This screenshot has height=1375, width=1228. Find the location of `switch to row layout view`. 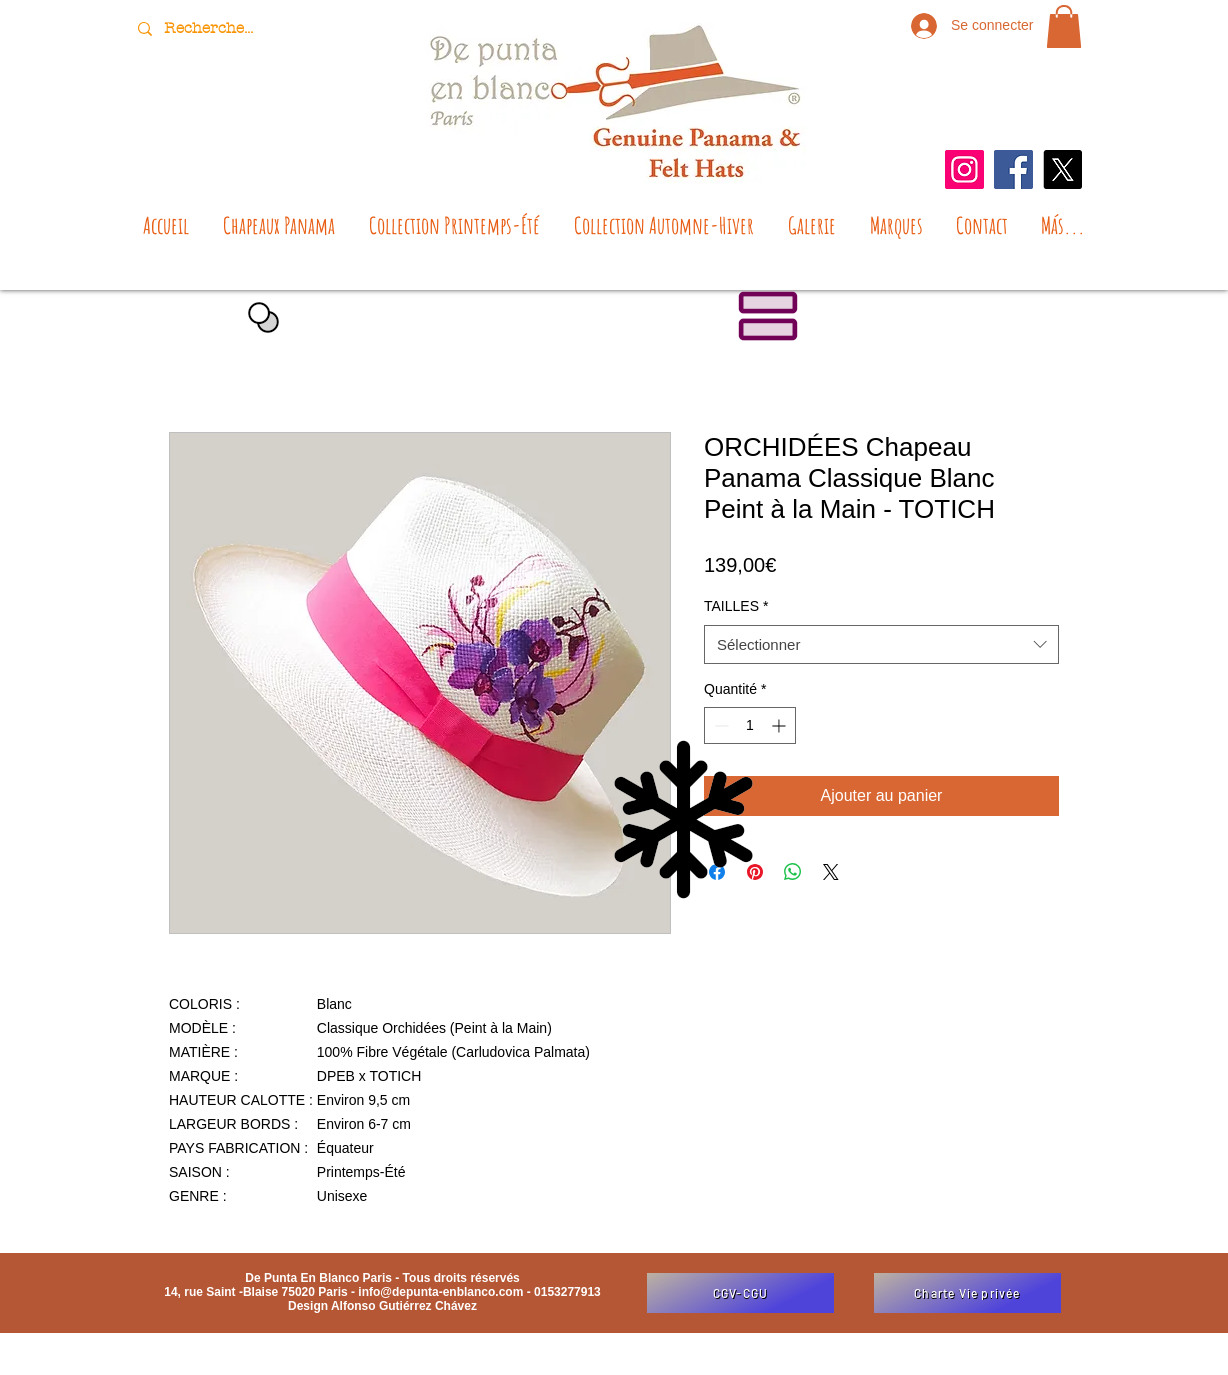

switch to row layout view is located at coordinates (768, 316).